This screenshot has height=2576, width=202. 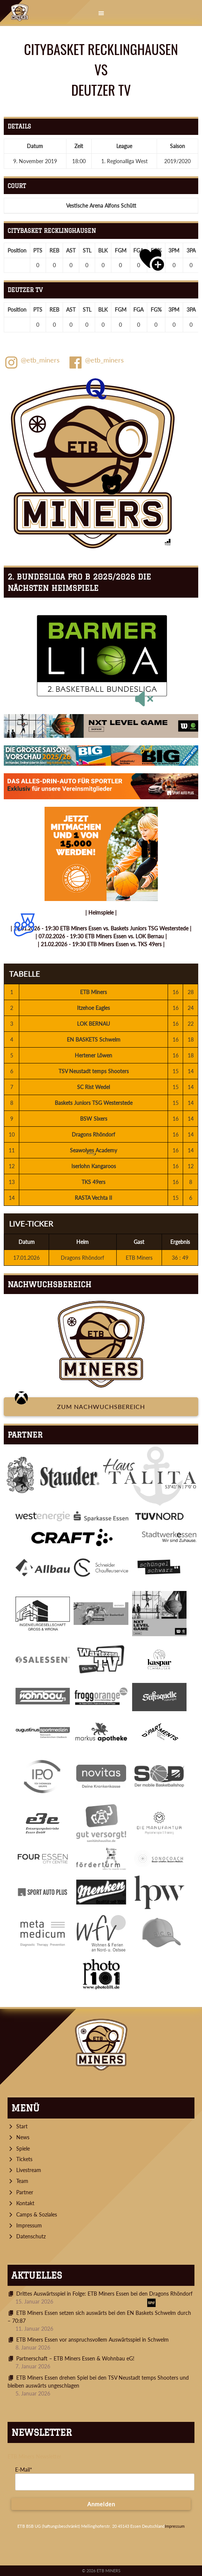 What do you see at coordinates (149, 849) in the screenshot?
I see `pause media playback` at bounding box center [149, 849].